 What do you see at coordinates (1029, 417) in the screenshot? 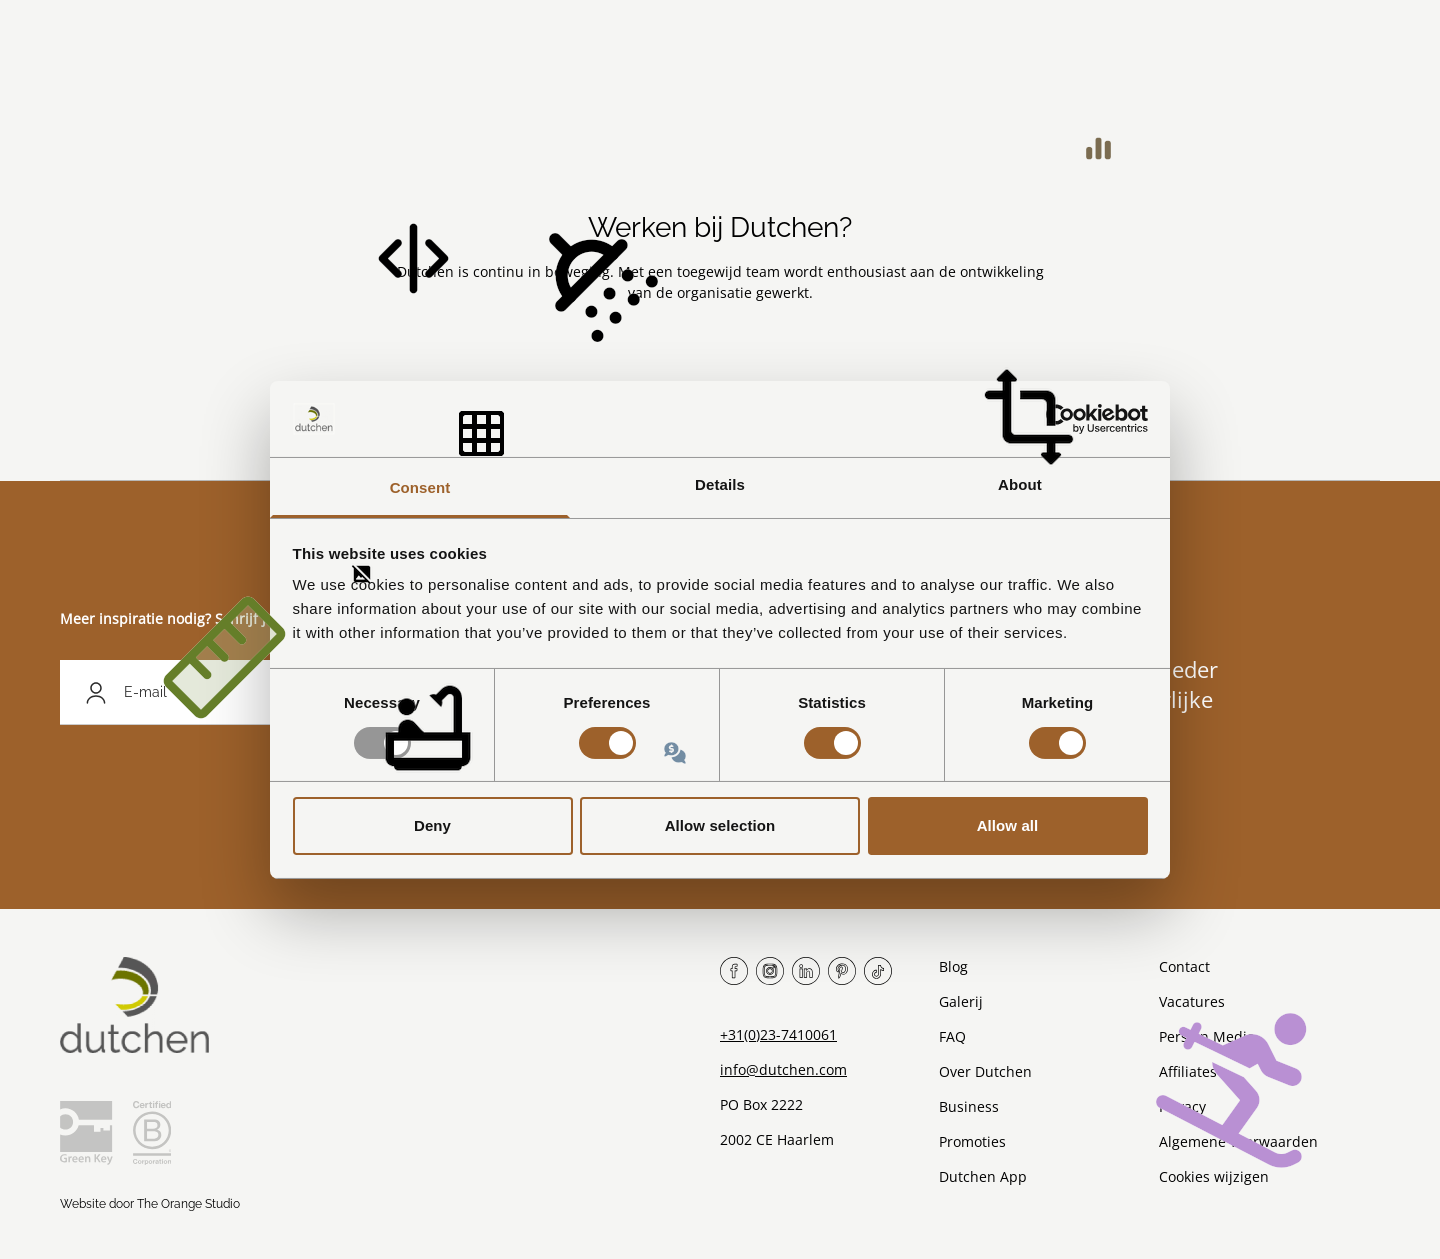
I see `transform or resize an image` at bounding box center [1029, 417].